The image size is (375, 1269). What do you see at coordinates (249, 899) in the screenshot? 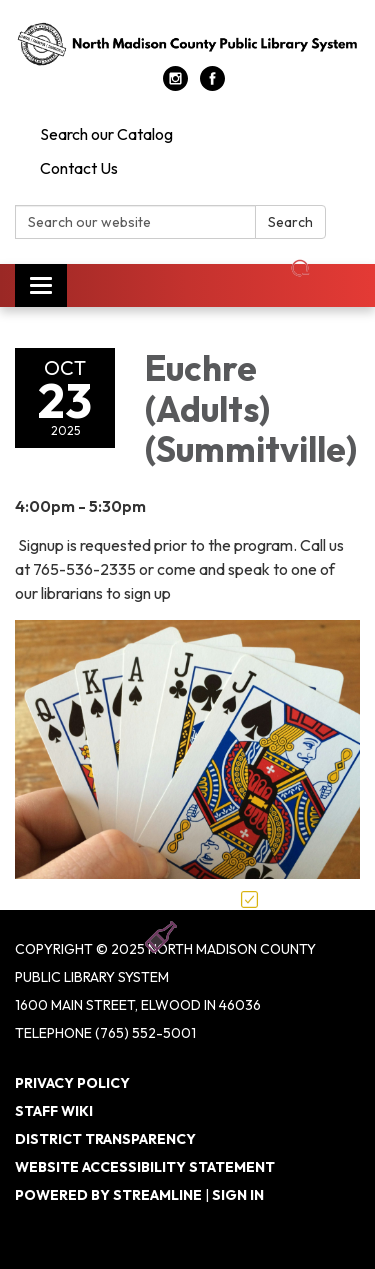
I see `select or confirm an option` at bounding box center [249, 899].